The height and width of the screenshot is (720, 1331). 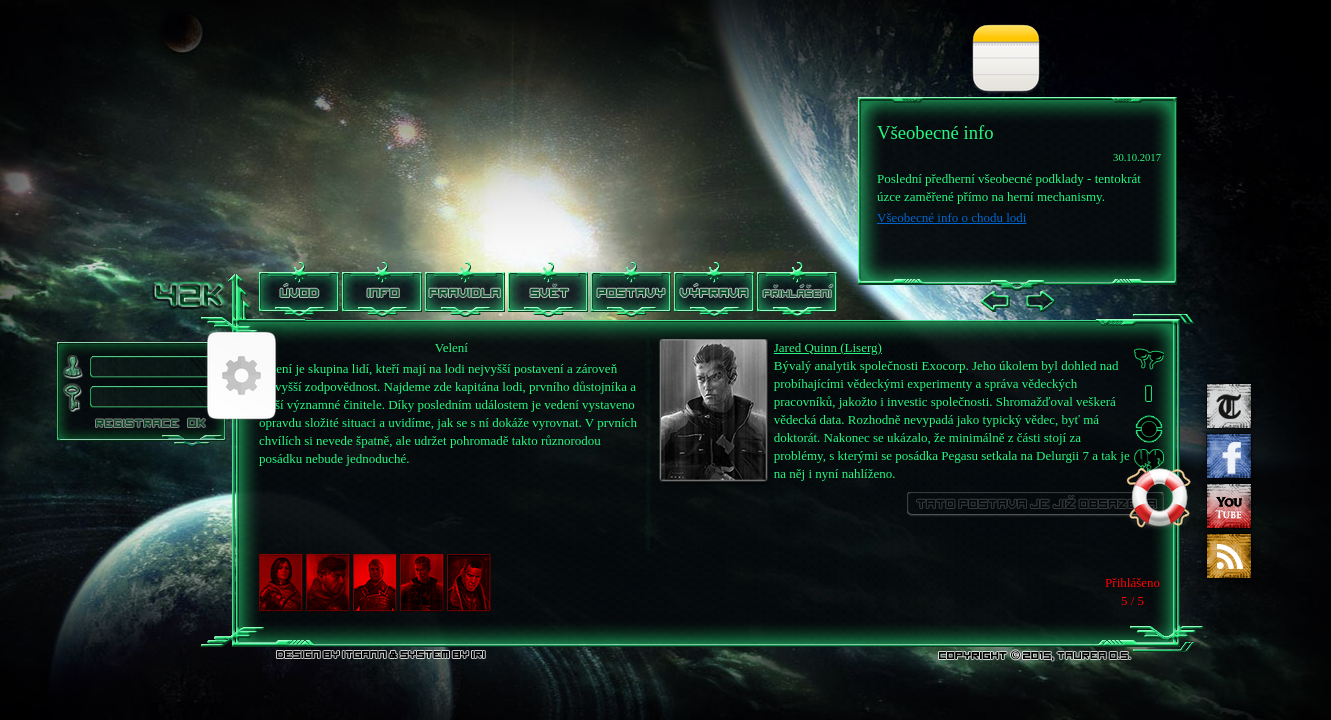 I want to click on open the notes app, so click(x=1006, y=58).